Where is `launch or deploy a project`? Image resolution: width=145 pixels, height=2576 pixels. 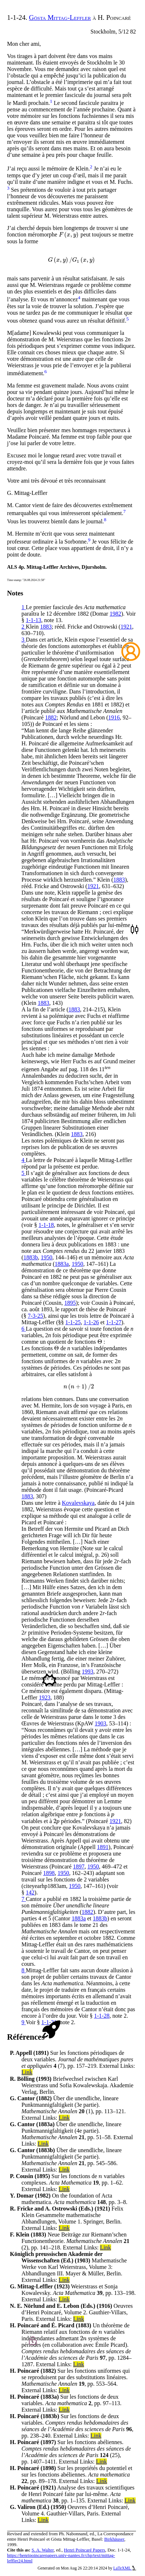 launch or deploy a project is located at coordinates (51, 2029).